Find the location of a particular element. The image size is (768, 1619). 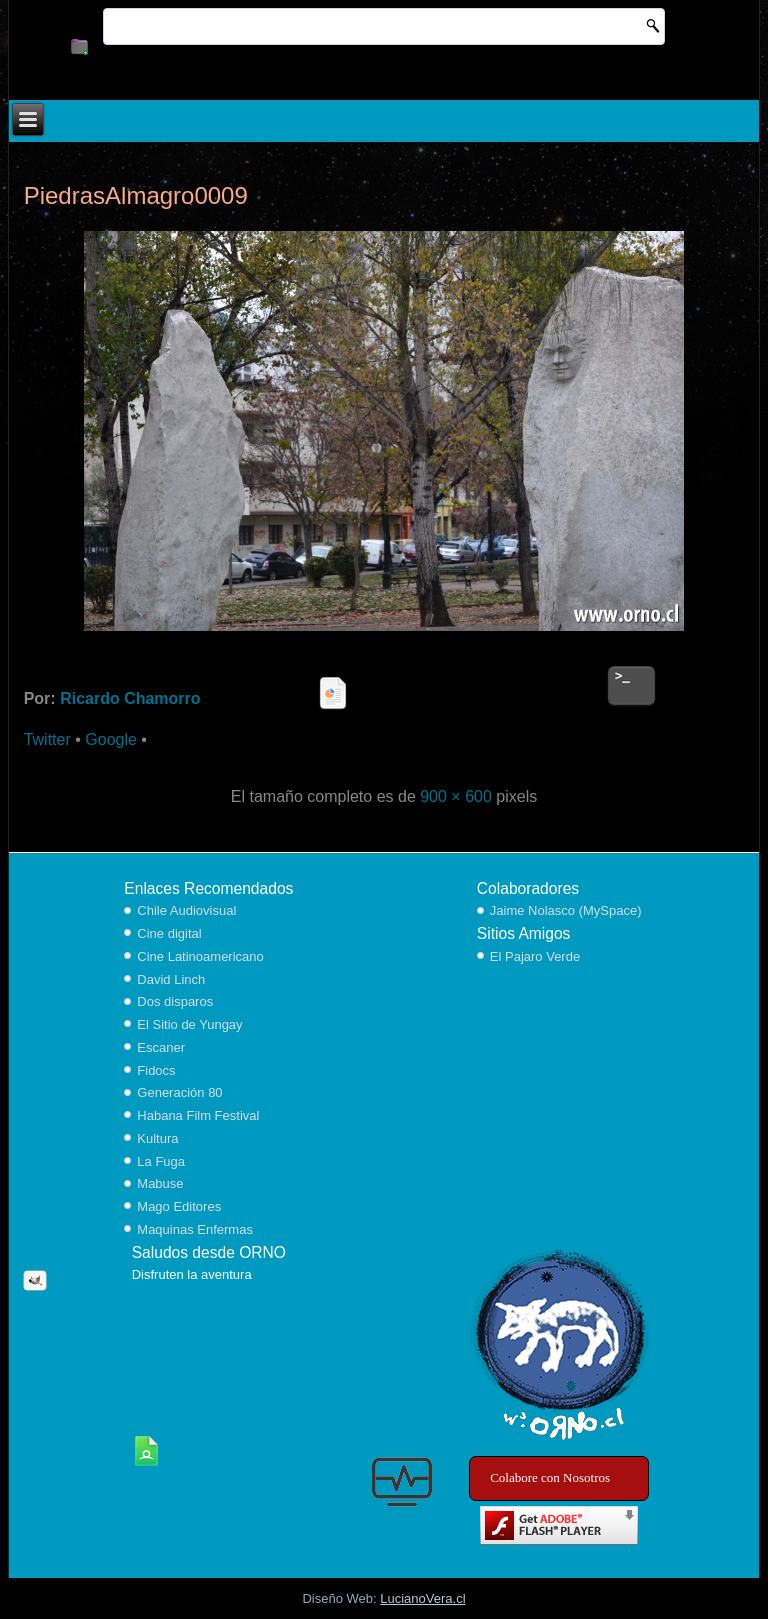

create a new folder is located at coordinates (79, 46).